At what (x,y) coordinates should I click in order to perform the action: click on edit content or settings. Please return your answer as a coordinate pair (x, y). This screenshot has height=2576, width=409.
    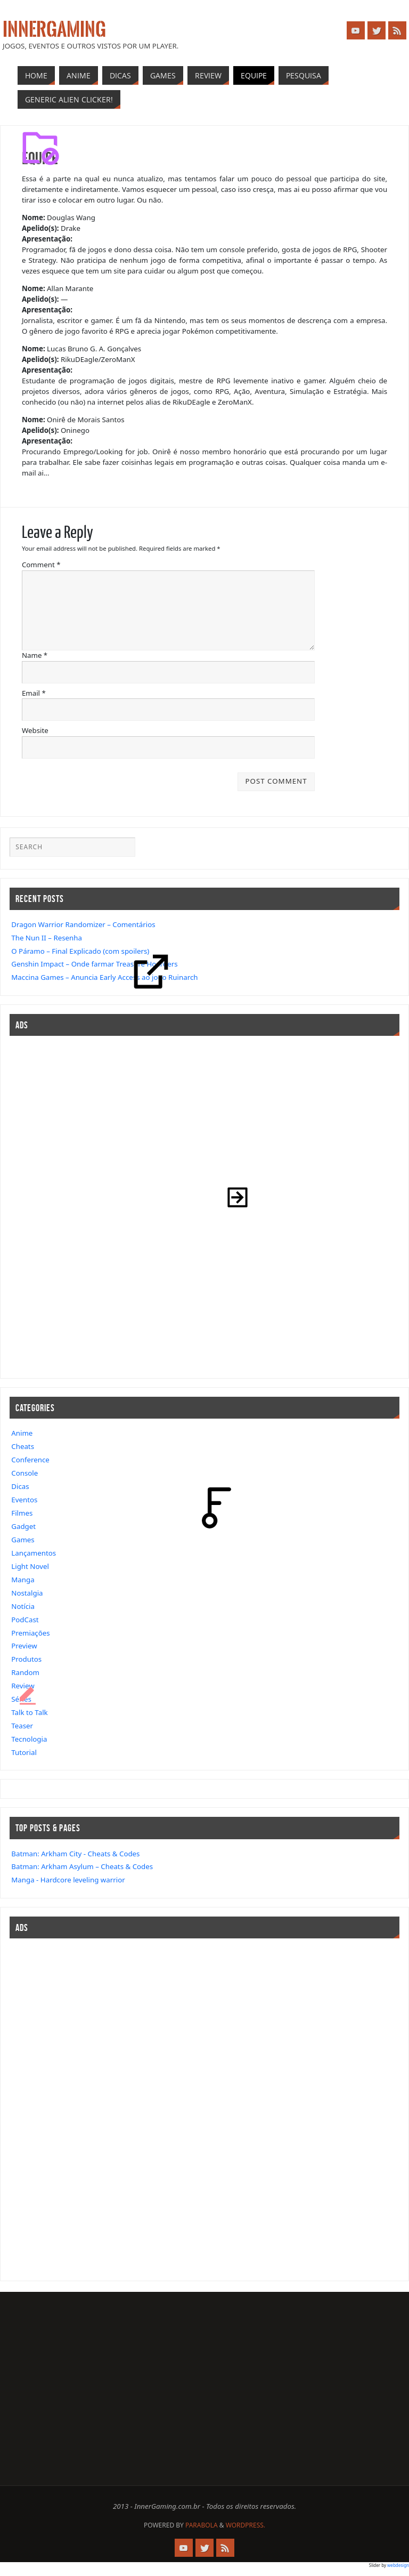
    Looking at the image, I should click on (28, 1696).